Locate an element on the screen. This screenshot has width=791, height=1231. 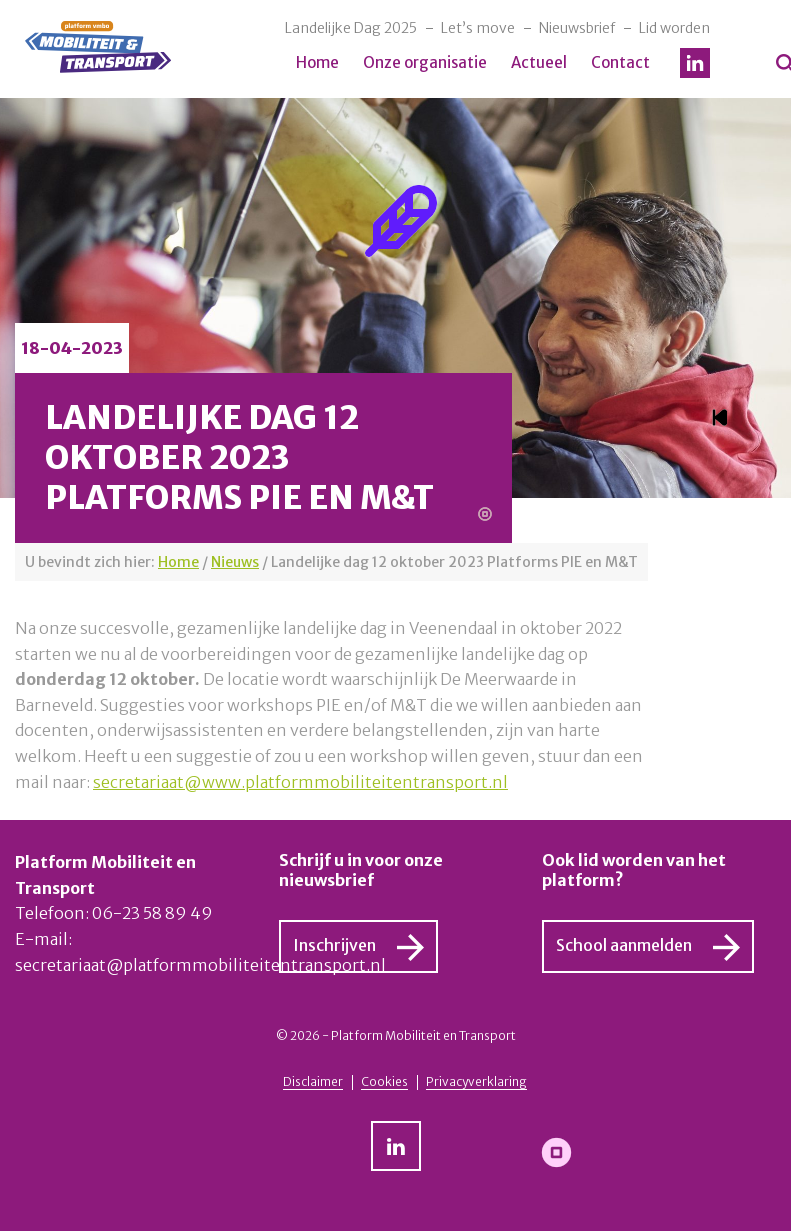
compose a new message or note is located at coordinates (401, 221).